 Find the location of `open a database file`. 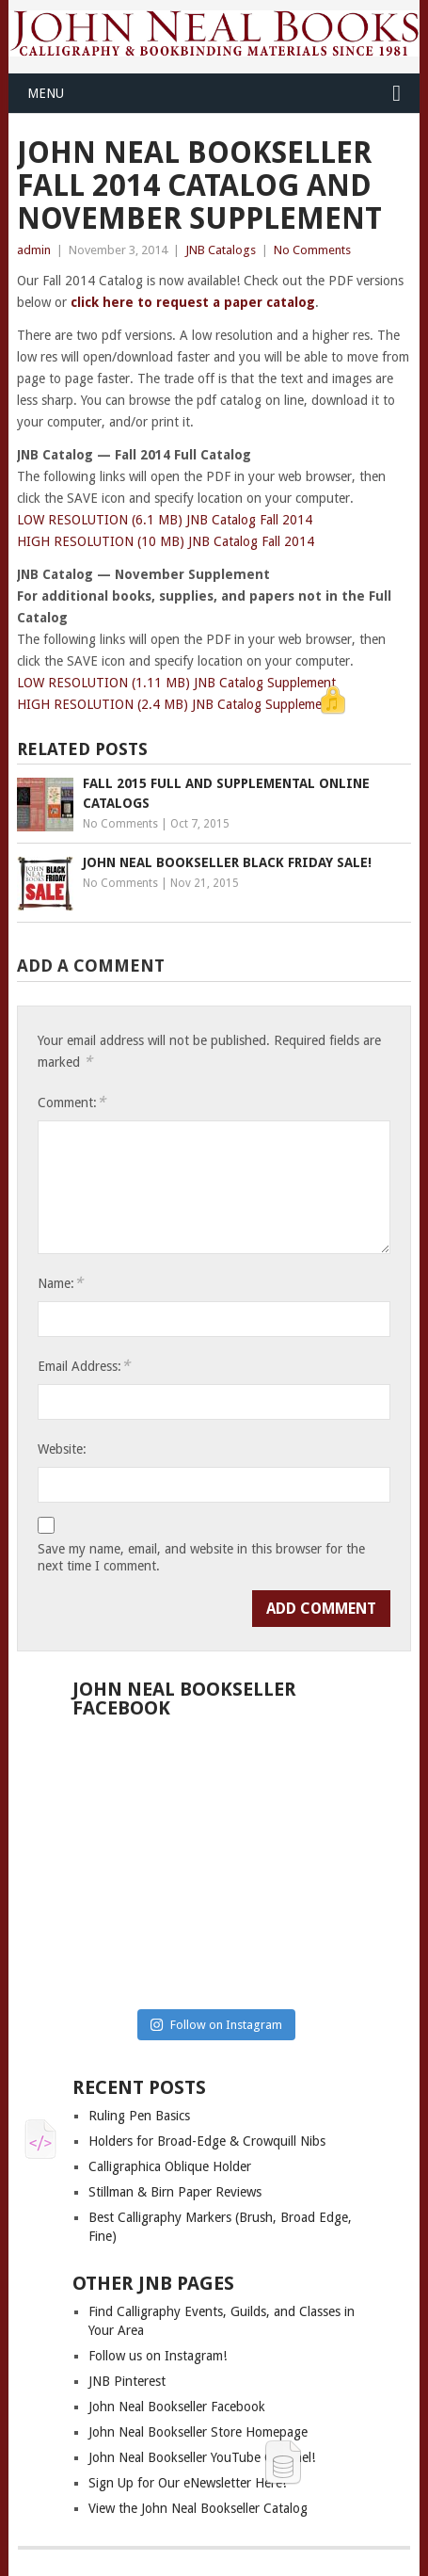

open a database file is located at coordinates (283, 2462).